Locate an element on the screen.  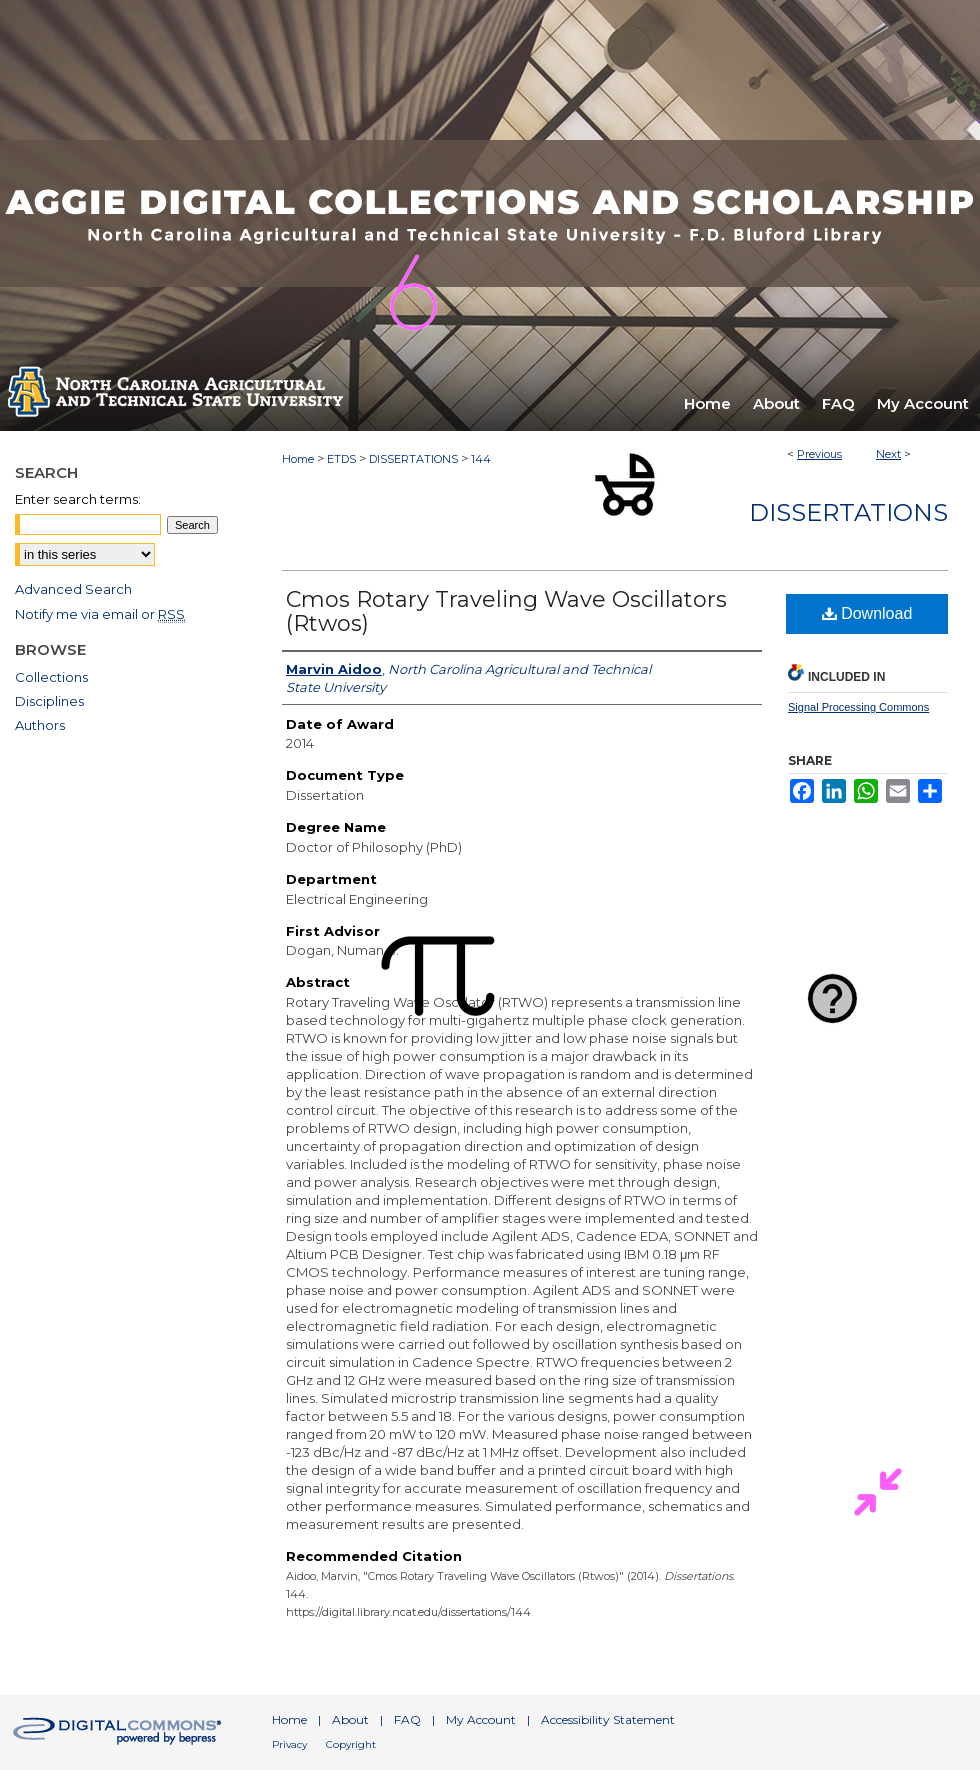
indicates the number six in a list or sequence is located at coordinates (413, 292).